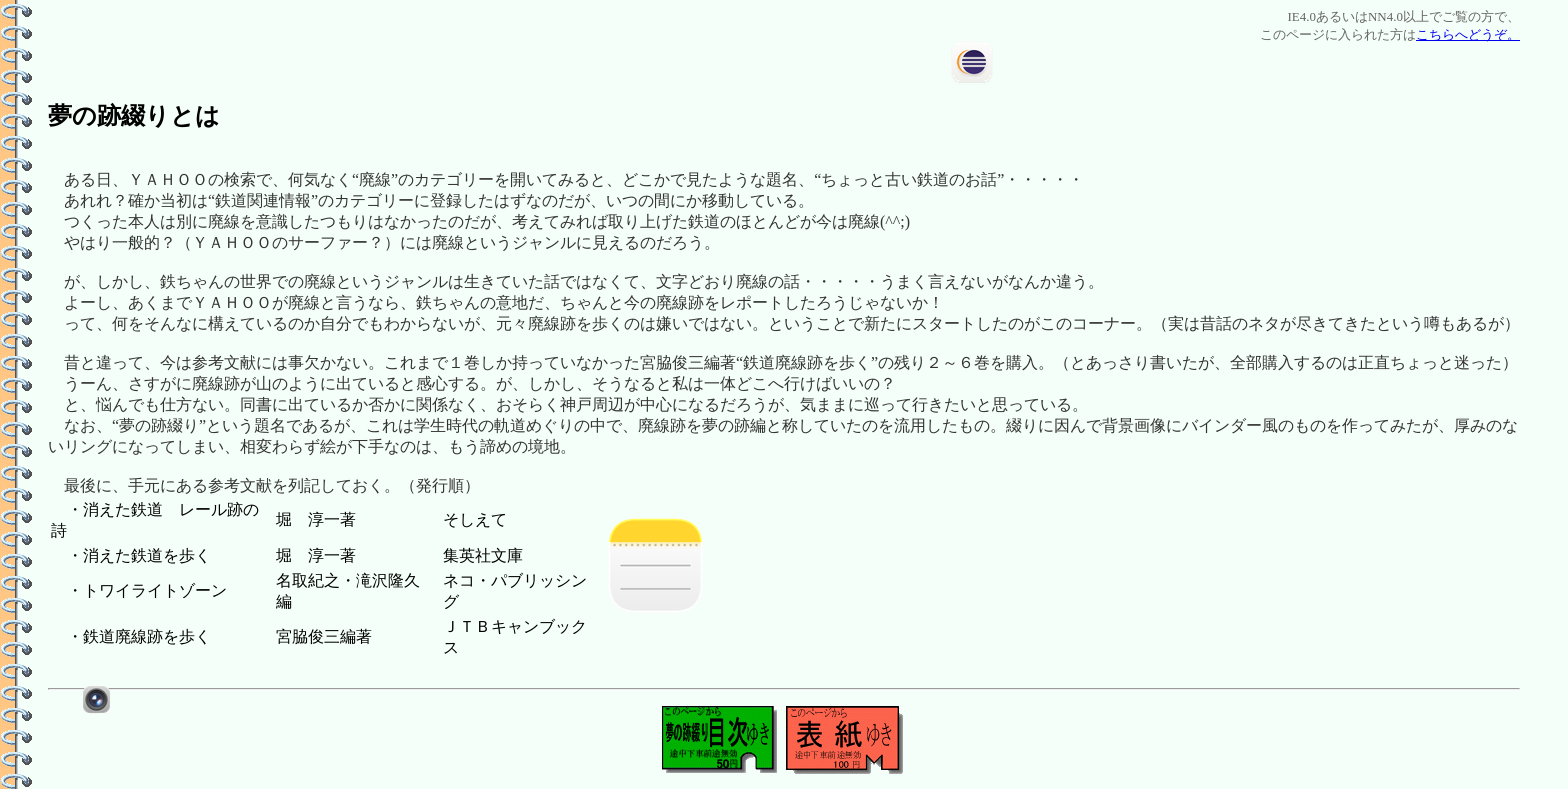 Image resolution: width=1568 pixels, height=789 pixels. I want to click on open the camera app, so click(96, 699).